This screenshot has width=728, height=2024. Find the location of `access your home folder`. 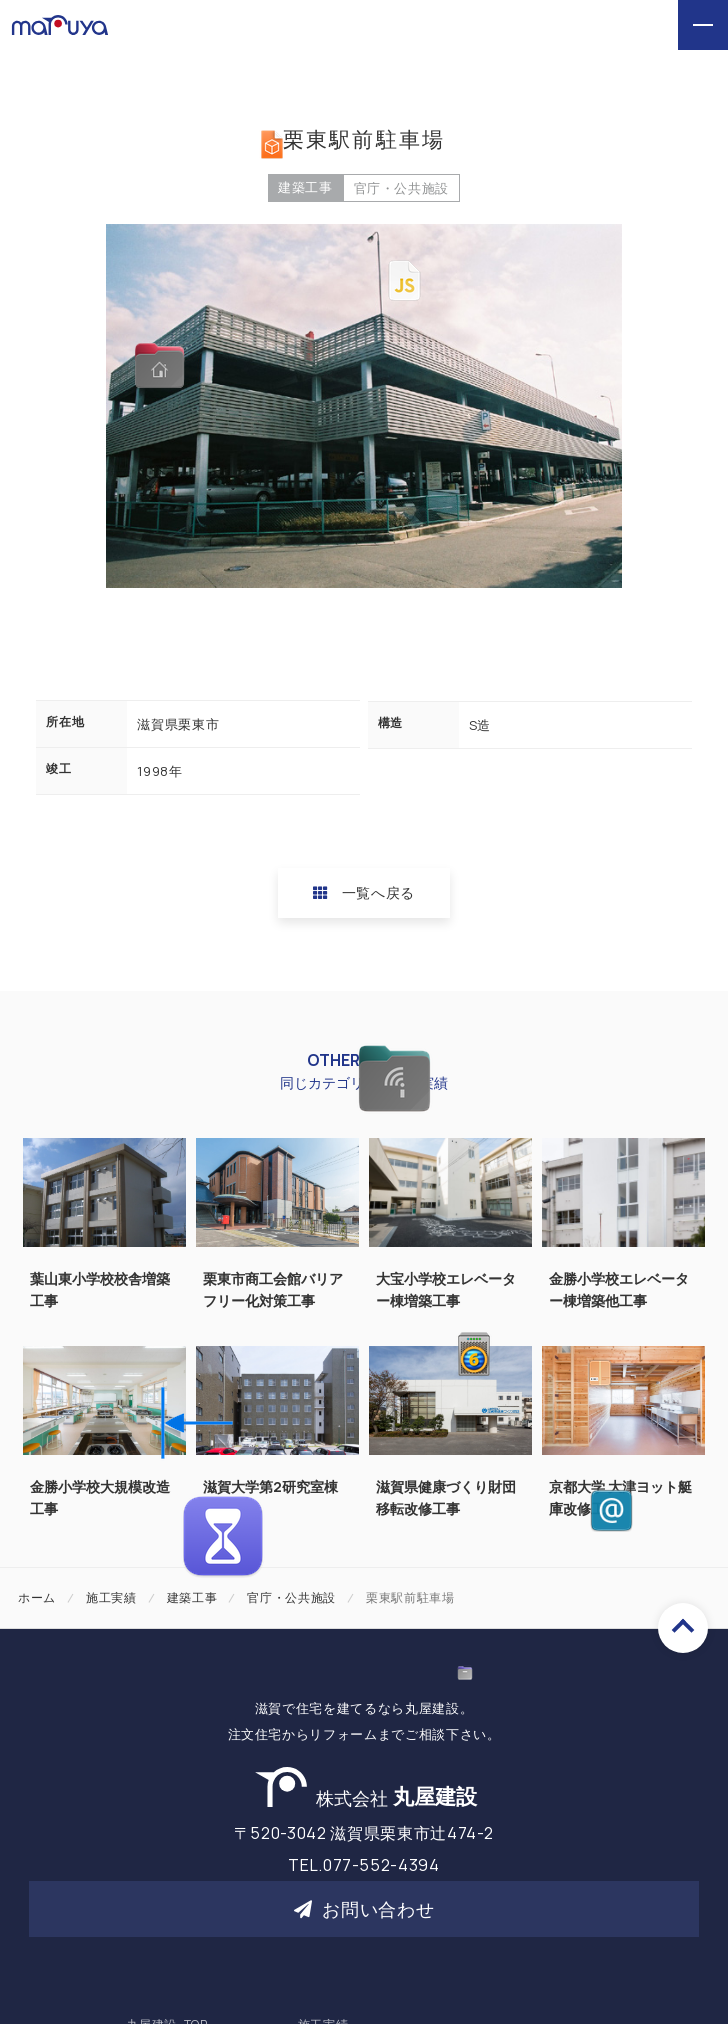

access your home folder is located at coordinates (159, 365).